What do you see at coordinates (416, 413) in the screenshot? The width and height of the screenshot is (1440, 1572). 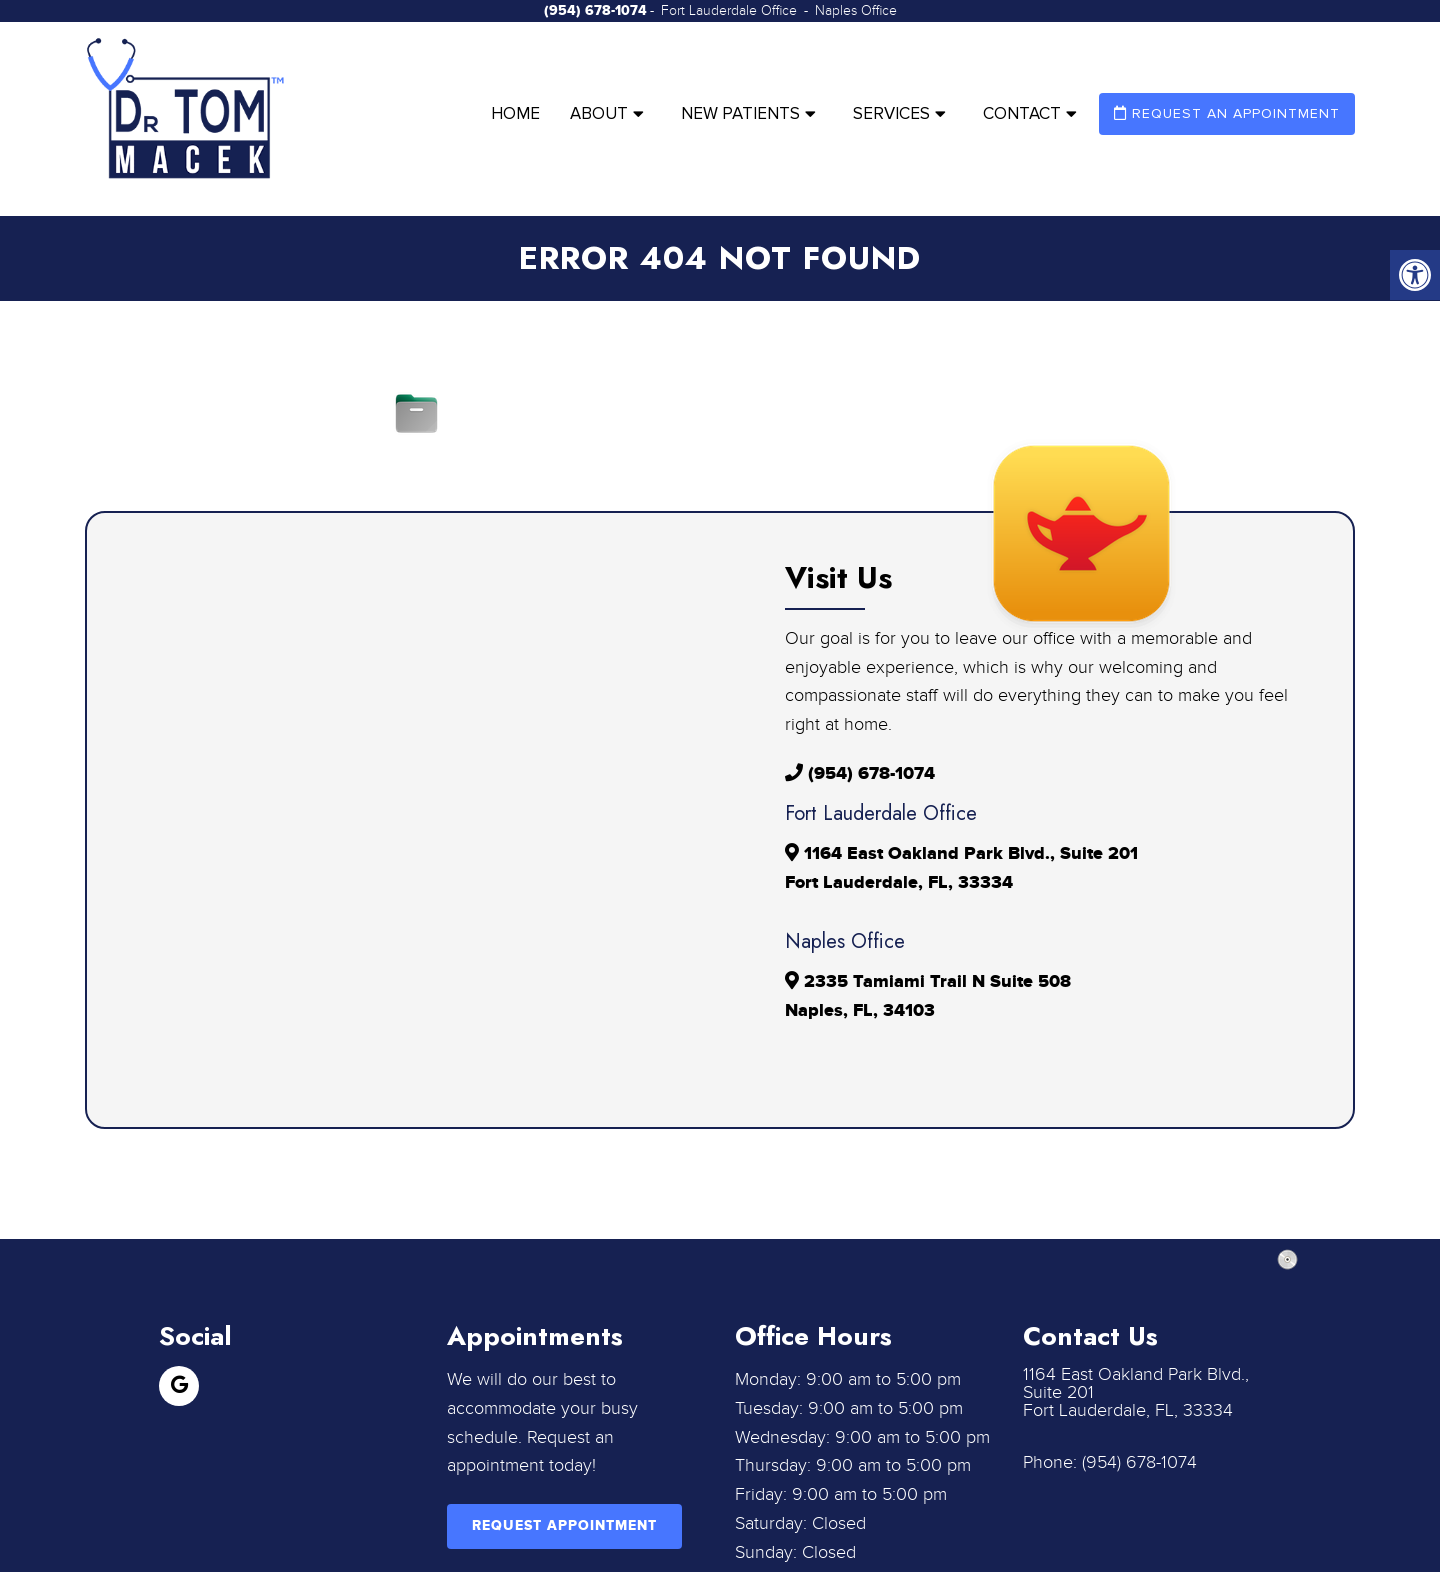 I see `open the file manager app` at bounding box center [416, 413].